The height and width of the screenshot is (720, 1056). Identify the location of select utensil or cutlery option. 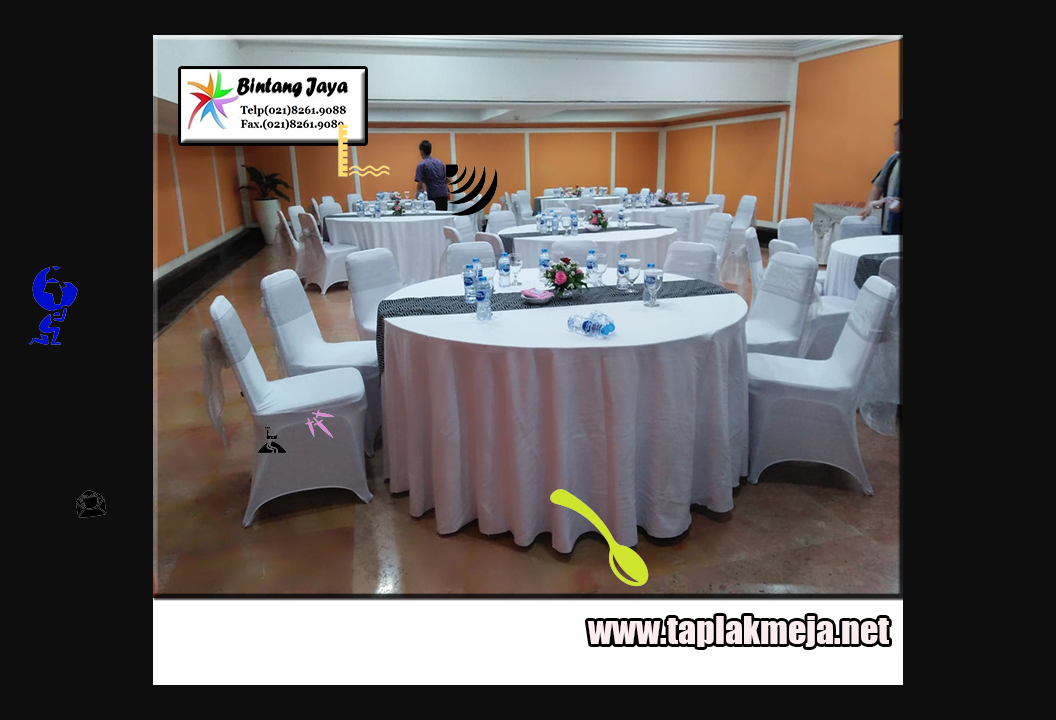
(599, 537).